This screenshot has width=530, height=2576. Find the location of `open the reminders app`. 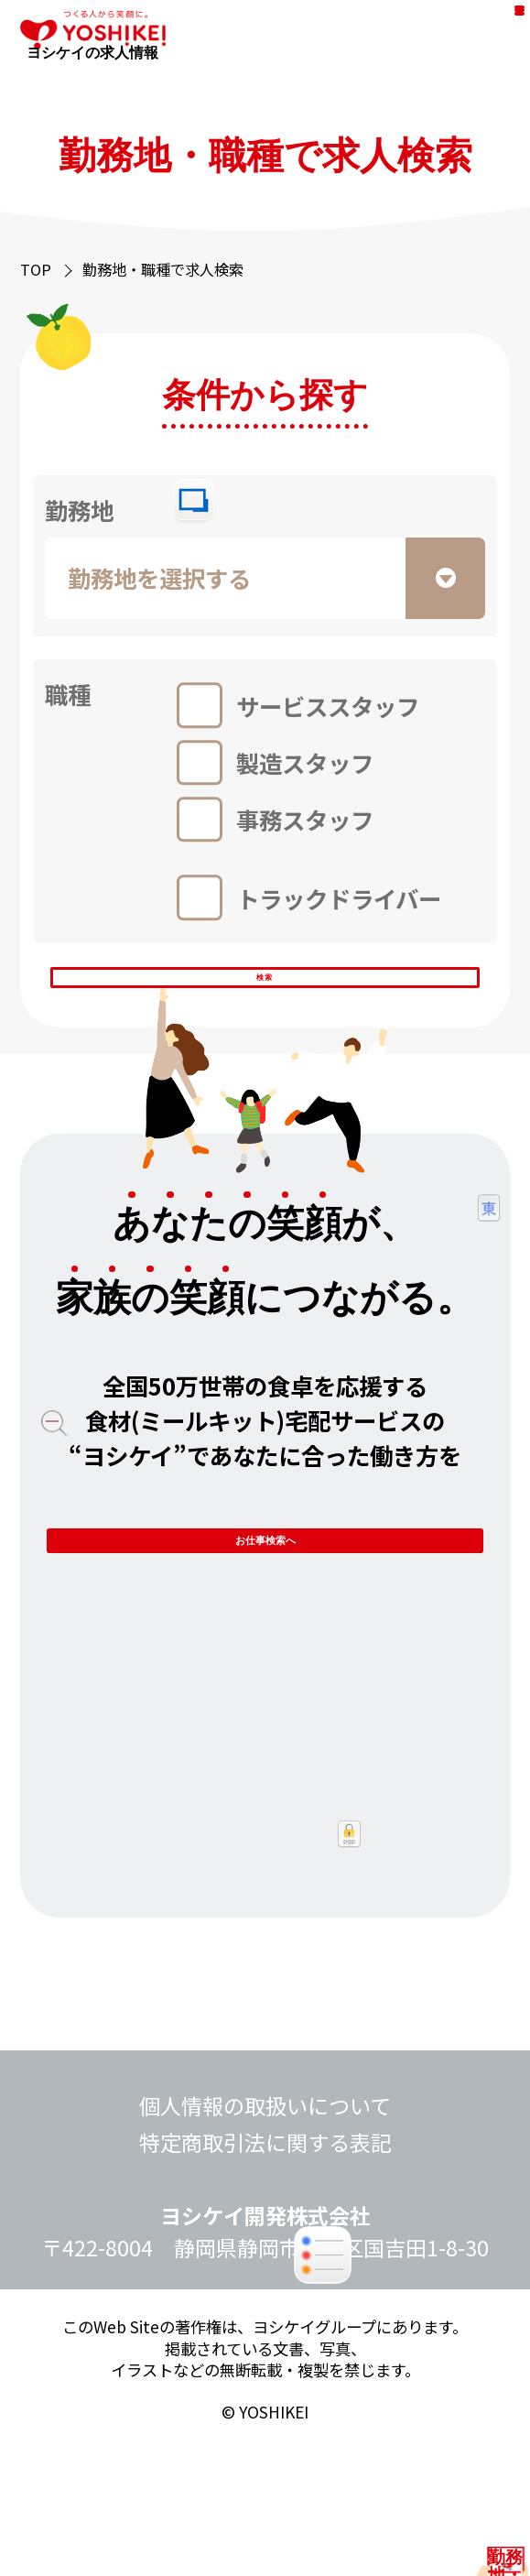

open the reminders app is located at coordinates (322, 2255).